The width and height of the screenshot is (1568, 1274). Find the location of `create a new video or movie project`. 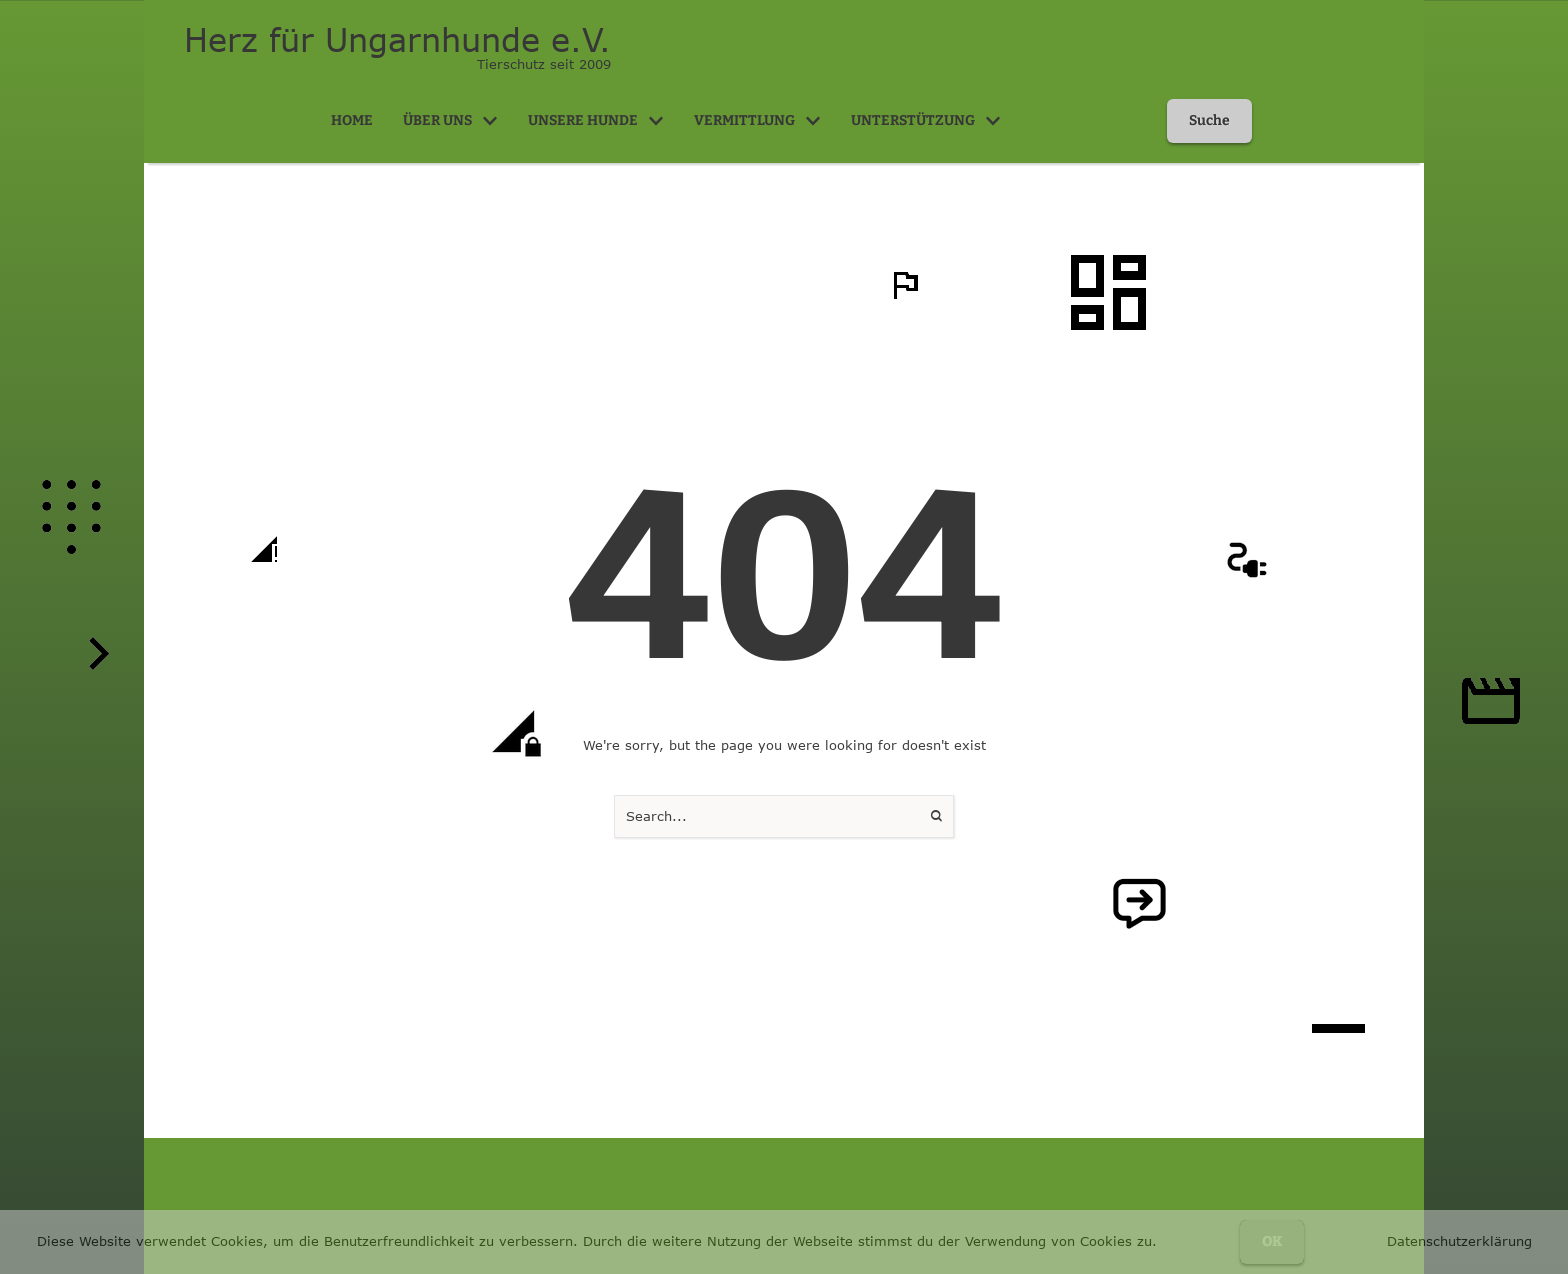

create a new video or movie project is located at coordinates (1491, 701).